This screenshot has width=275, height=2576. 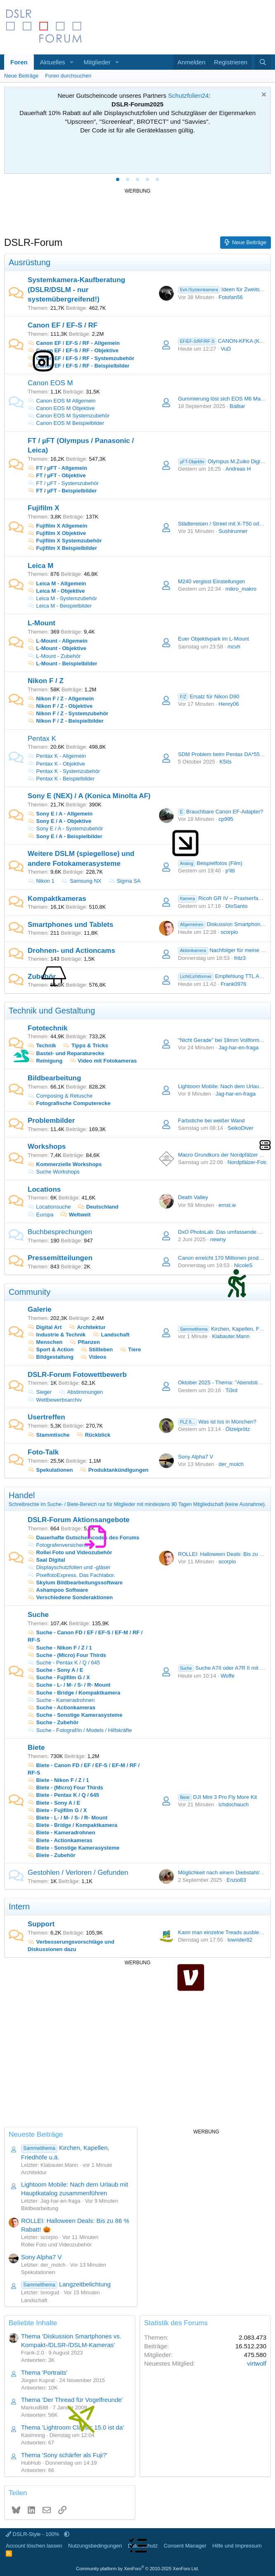 I want to click on navigation or GPS is currently disabled, so click(x=81, y=2419).